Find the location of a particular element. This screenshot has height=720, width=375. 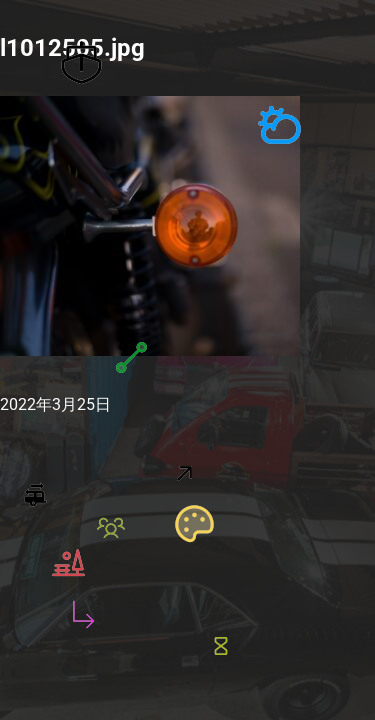

open link in new tab or window is located at coordinates (184, 473).